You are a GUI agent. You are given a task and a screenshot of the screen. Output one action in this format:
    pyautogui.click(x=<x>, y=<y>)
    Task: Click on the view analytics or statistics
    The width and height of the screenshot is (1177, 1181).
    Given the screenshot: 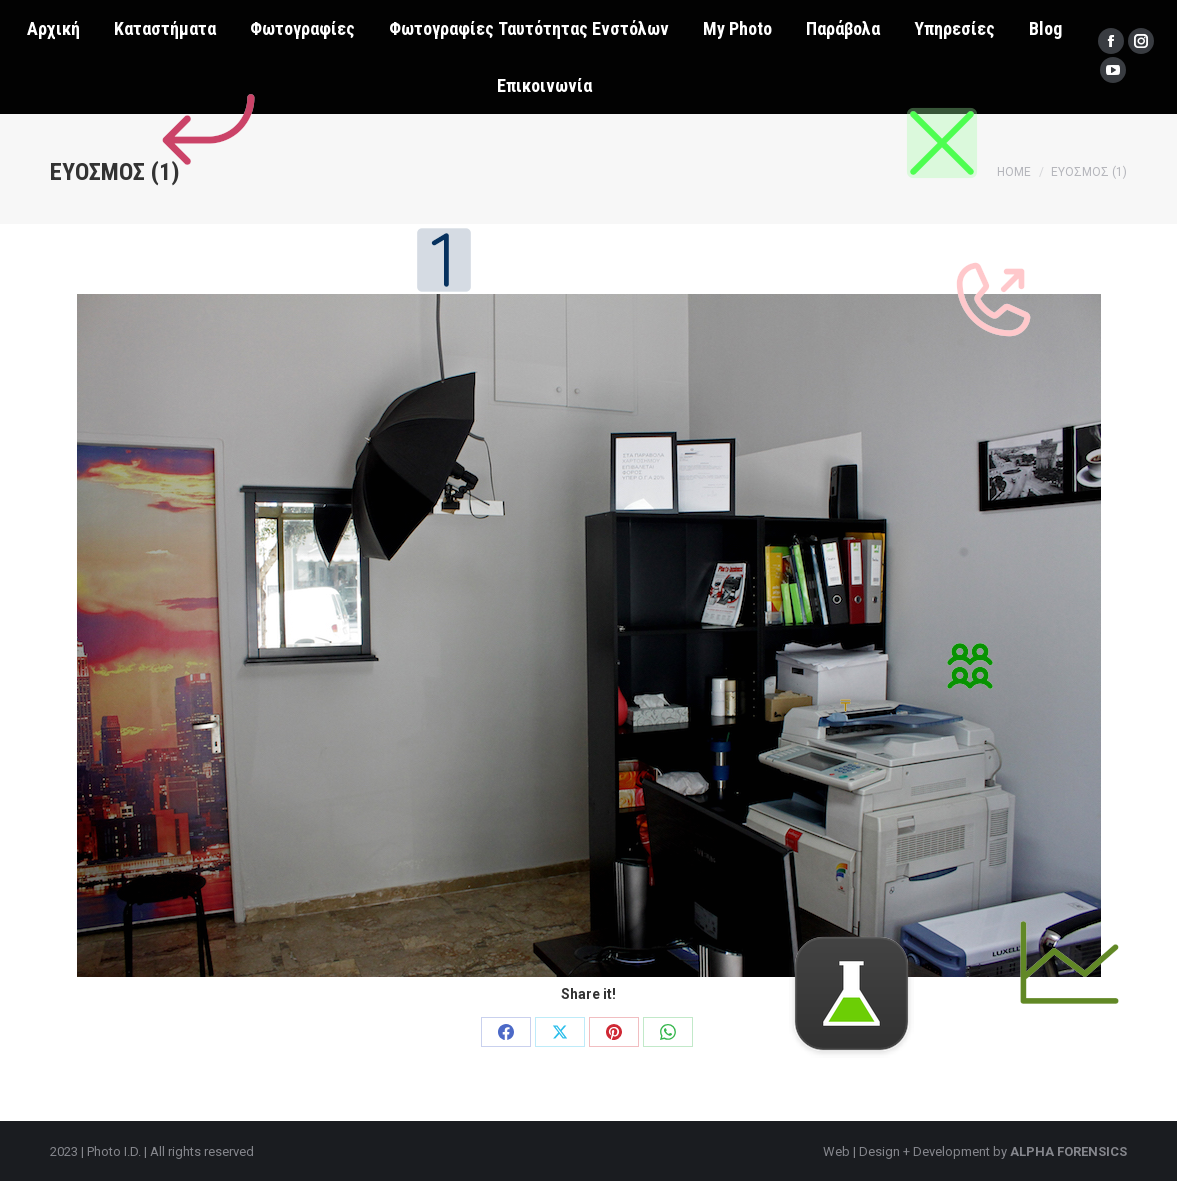 What is the action you would take?
    pyautogui.click(x=1069, y=962)
    